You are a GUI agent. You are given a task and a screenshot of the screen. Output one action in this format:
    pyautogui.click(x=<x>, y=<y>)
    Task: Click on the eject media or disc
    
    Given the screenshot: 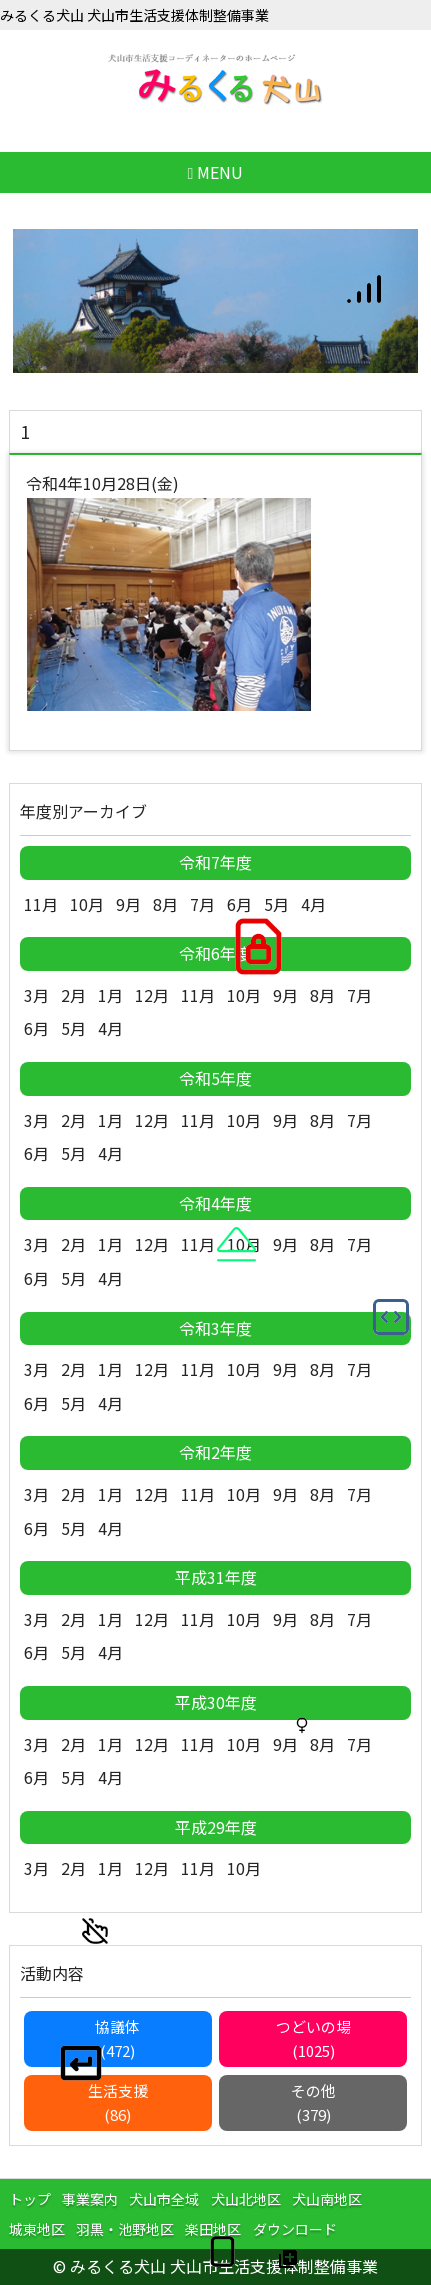 What is the action you would take?
    pyautogui.click(x=236, y=1246)
    